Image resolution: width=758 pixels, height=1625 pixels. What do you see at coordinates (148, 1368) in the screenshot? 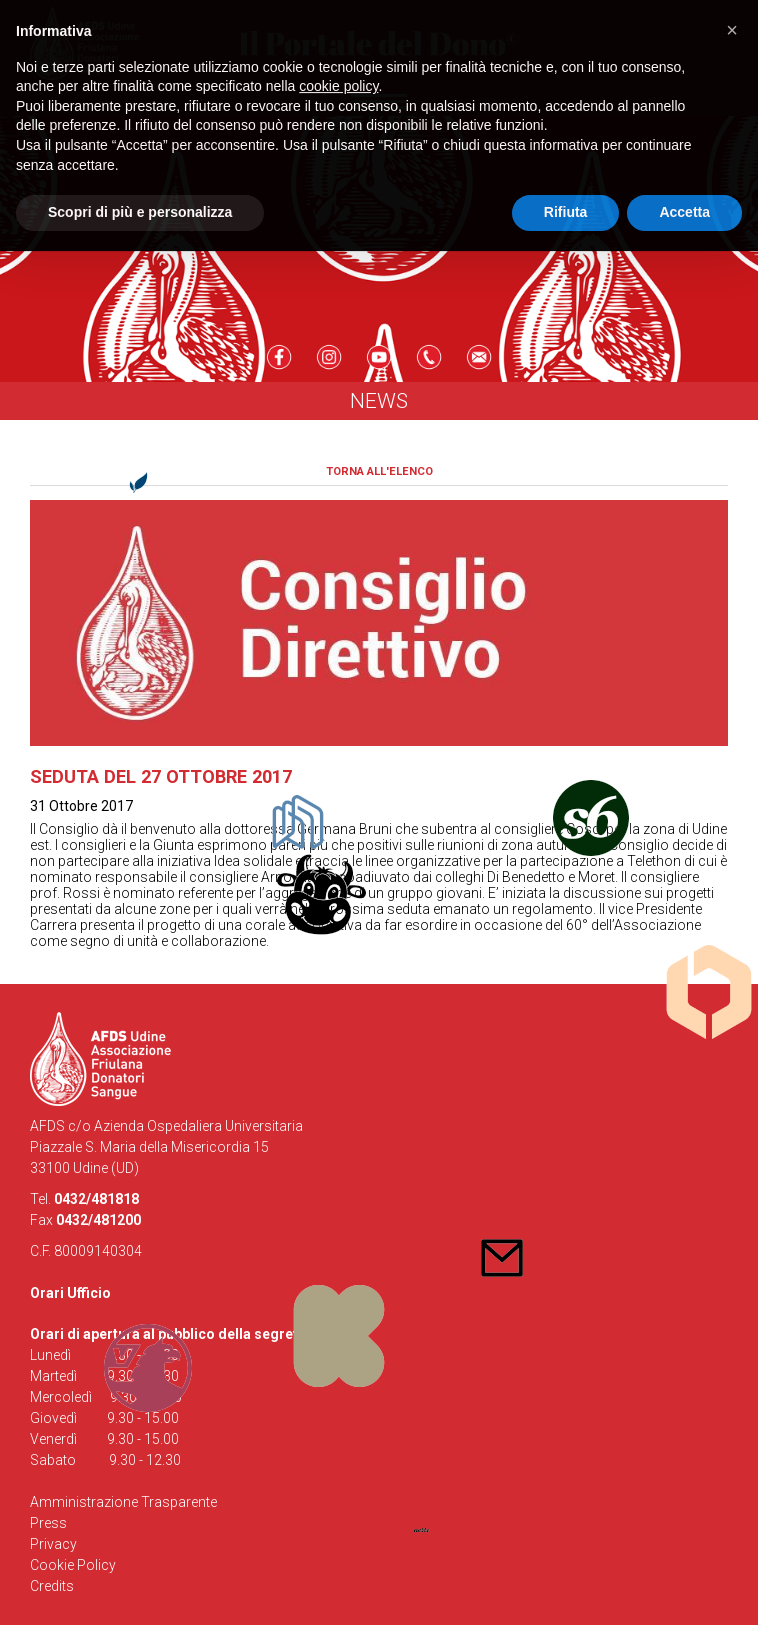
I see `vauxhall motors brand logo` at bounding box center [148, 1368].